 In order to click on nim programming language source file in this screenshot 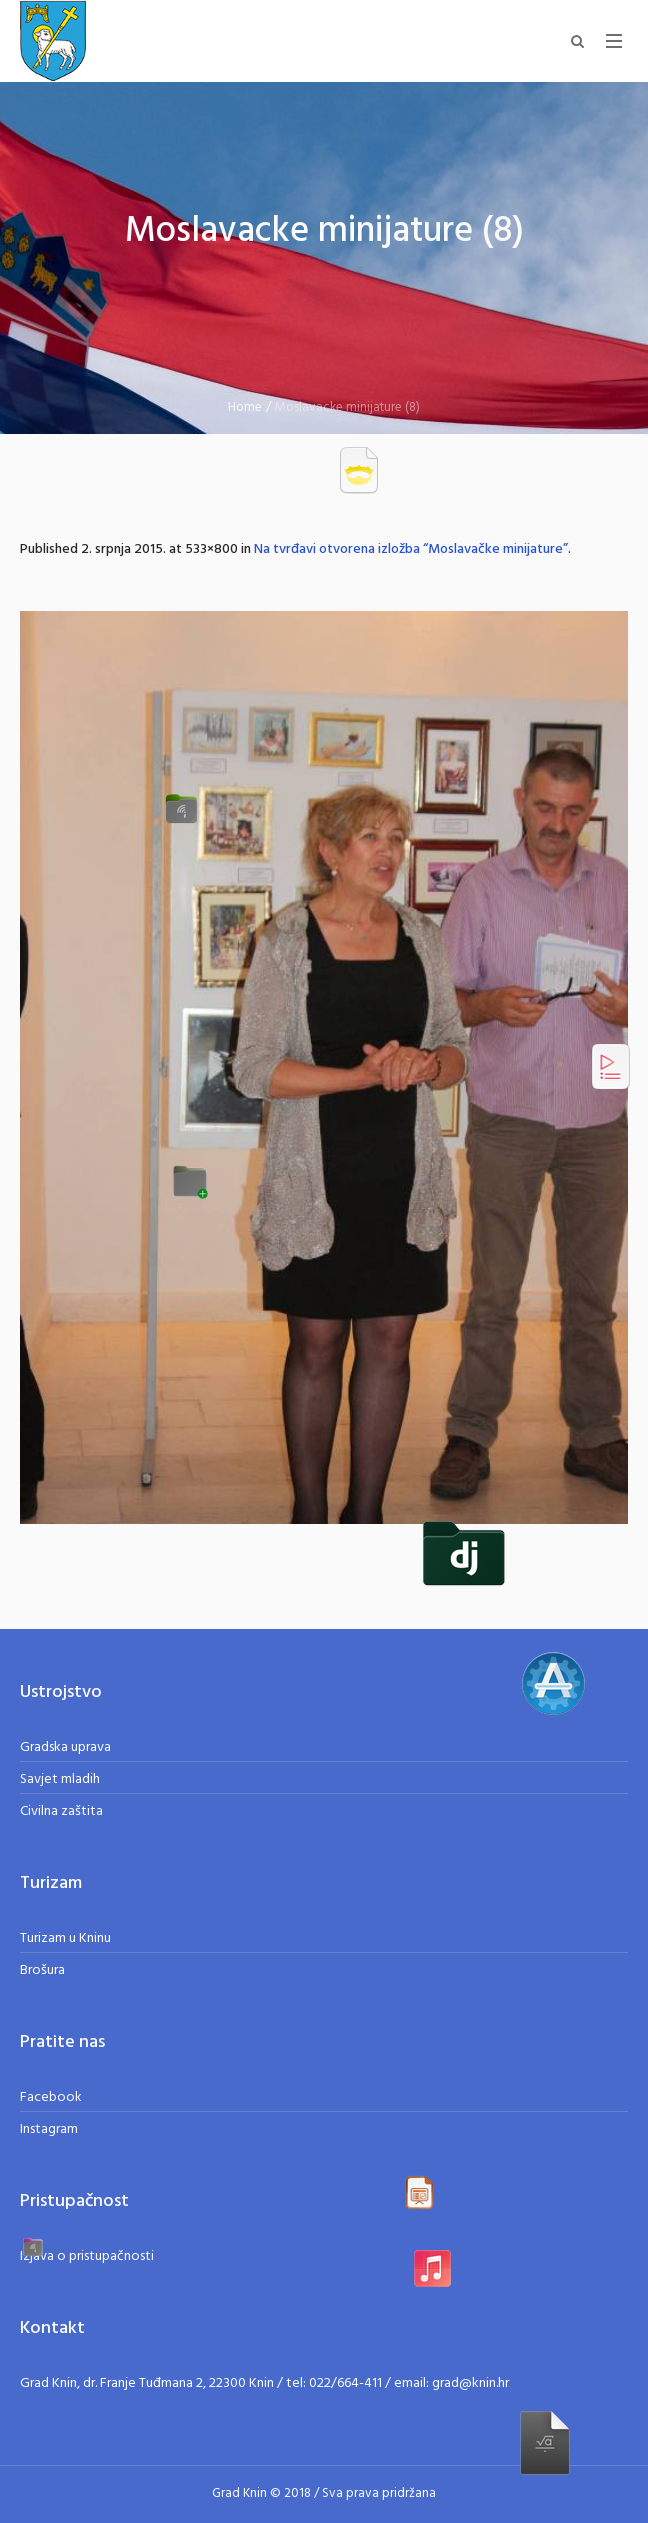, I will do `click(359, 470)`.